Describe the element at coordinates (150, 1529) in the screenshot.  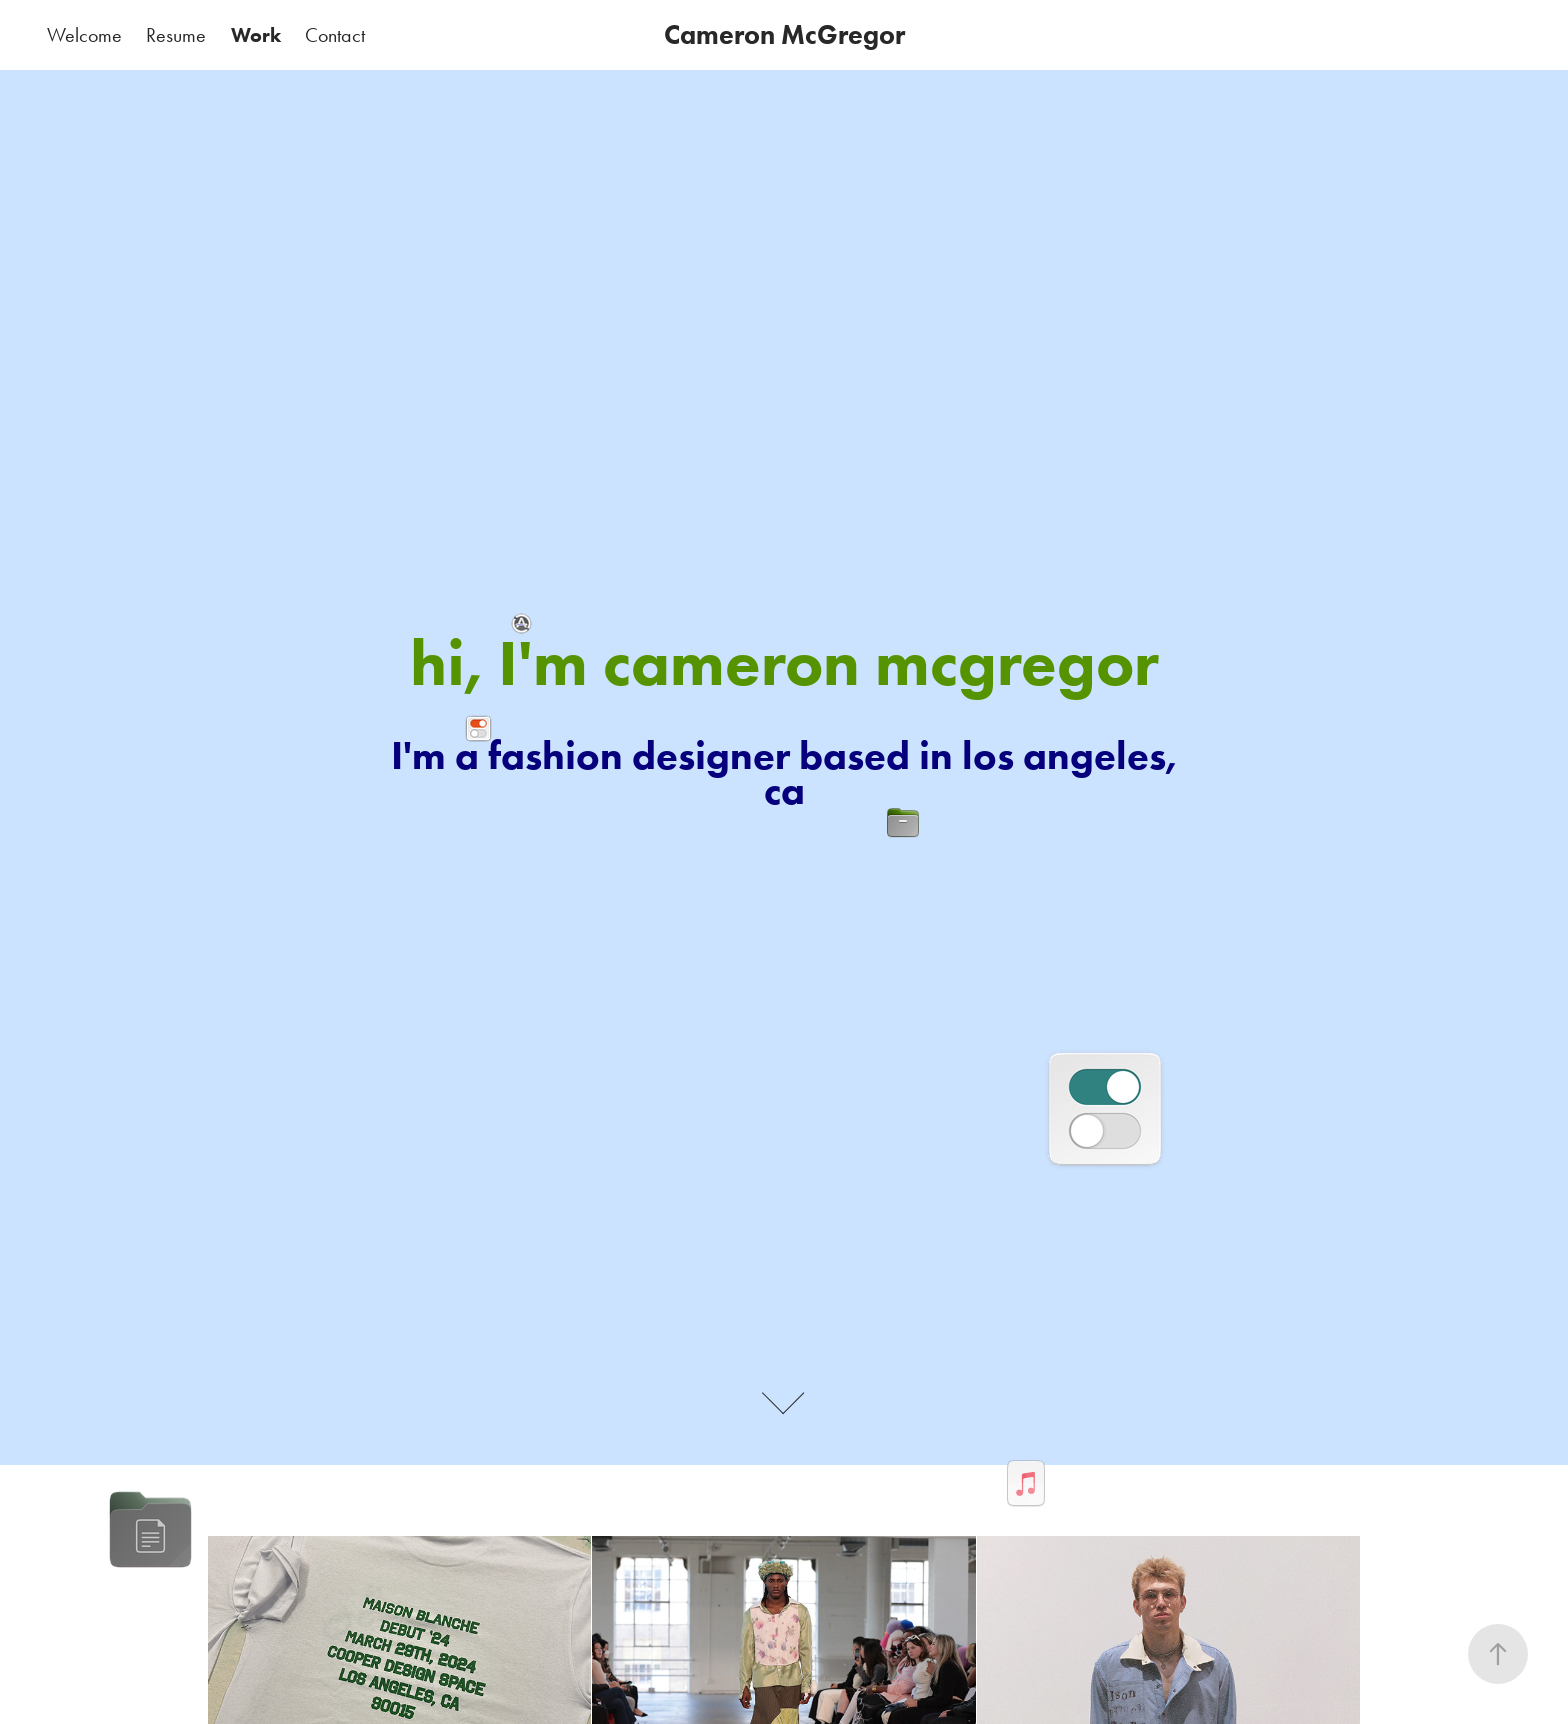
I see `open your documents folder` at that location.